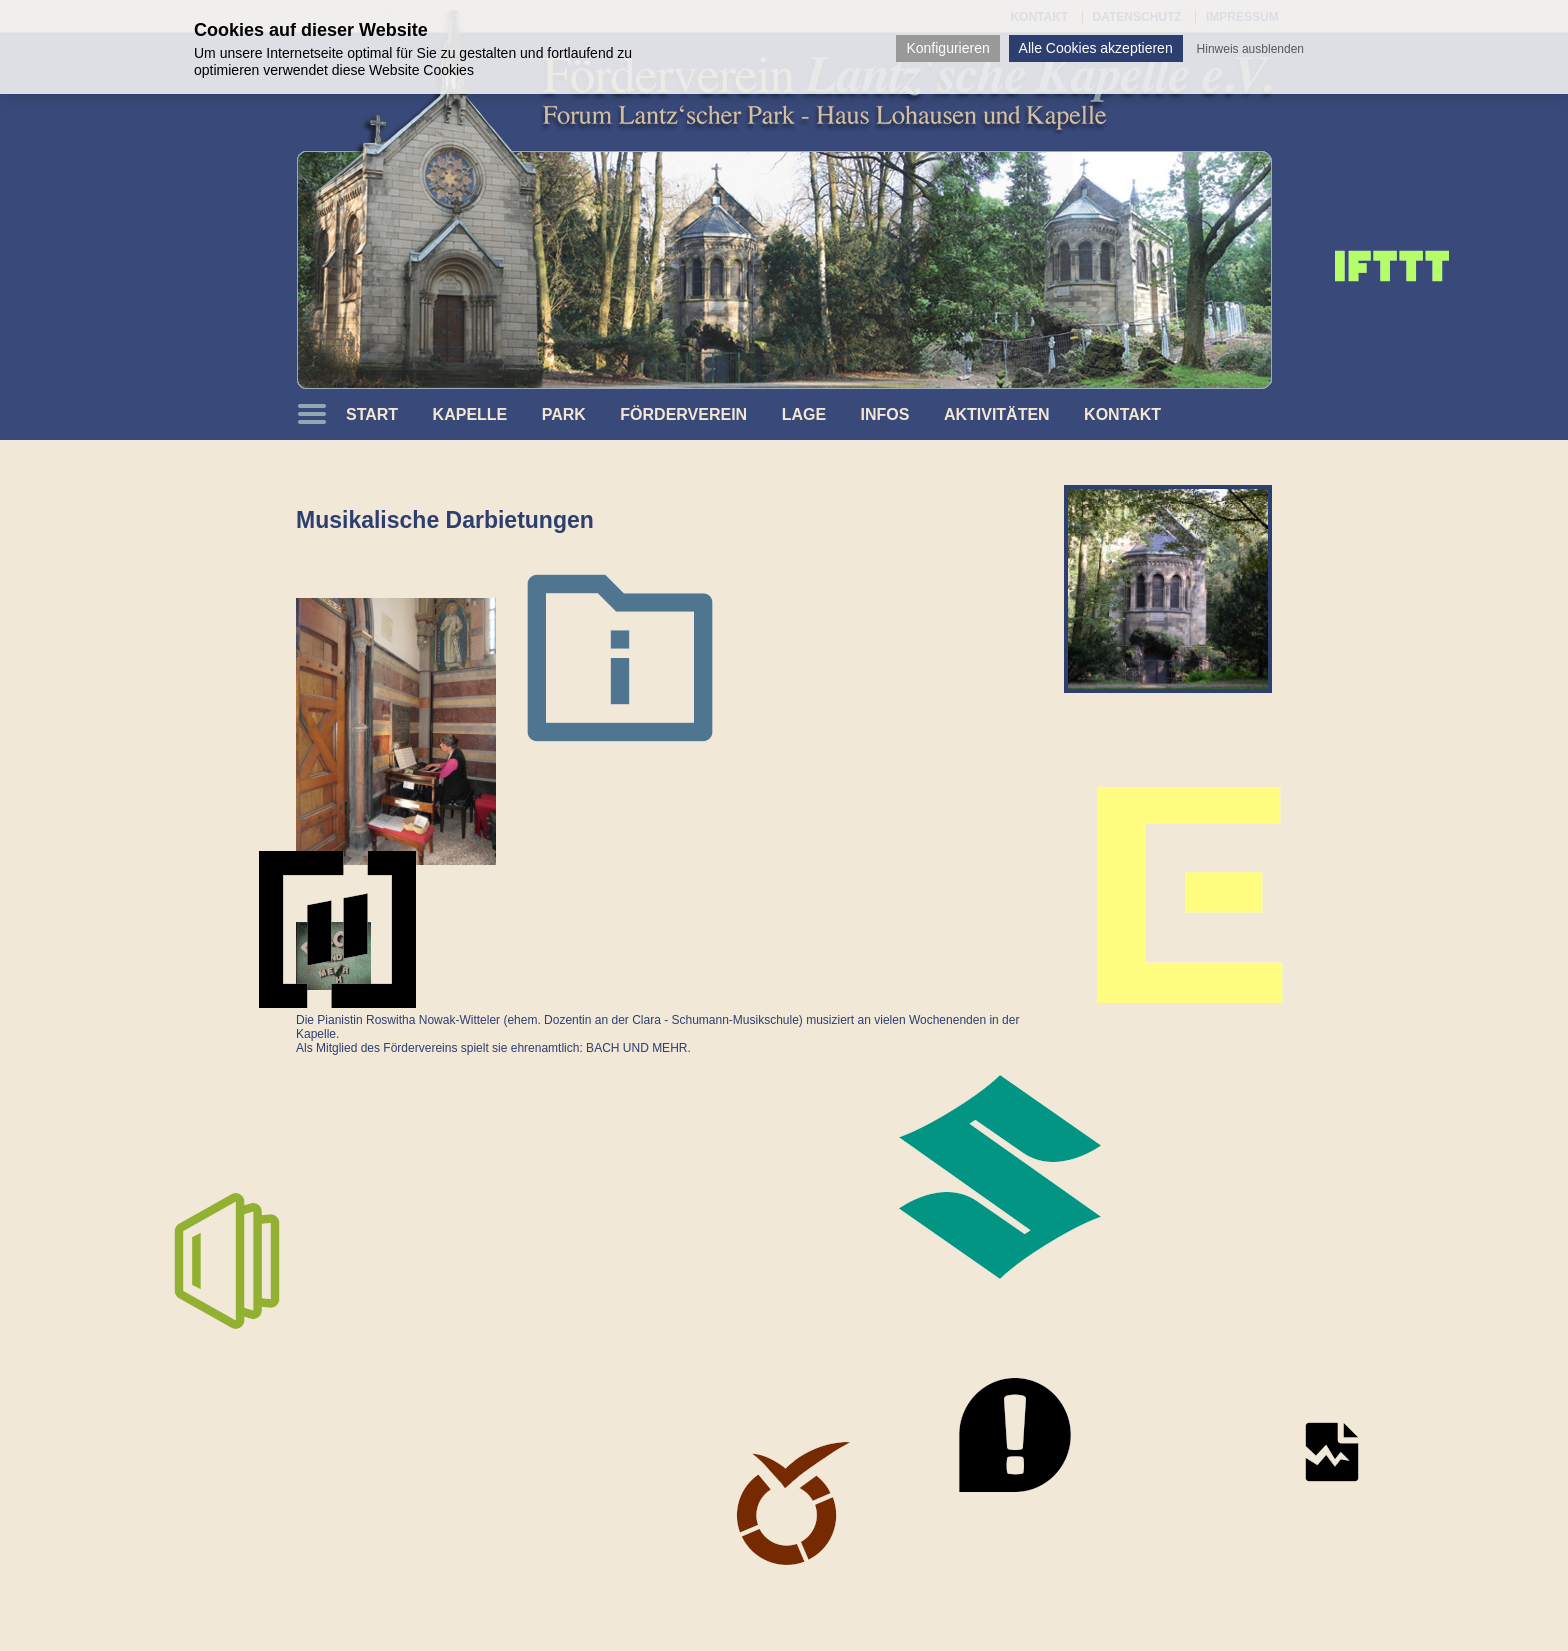 The image size is (1568, 1651). Describe the element at coordinates (337, 929) in the screenshot. I see `open the RTLZWEI app or website` at that location.